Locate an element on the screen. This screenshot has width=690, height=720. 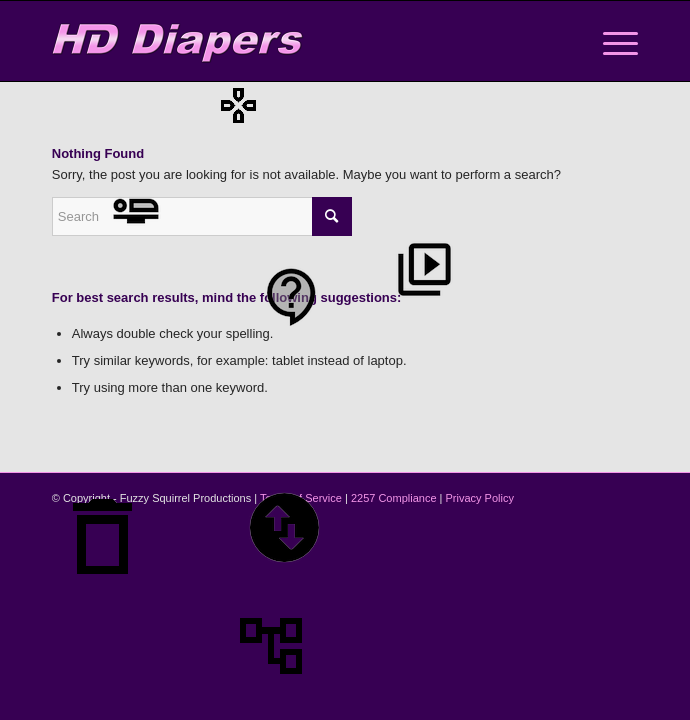
delete an item is located at coordinates (102, 536).